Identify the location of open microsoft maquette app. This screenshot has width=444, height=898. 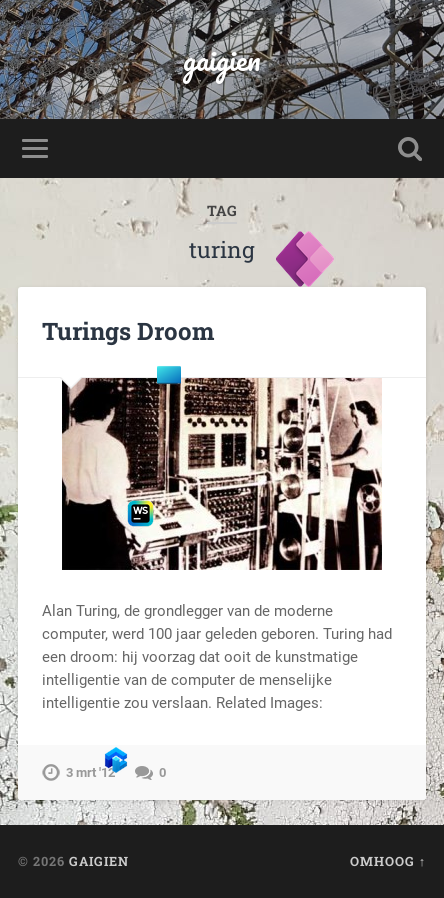
(116, 760).